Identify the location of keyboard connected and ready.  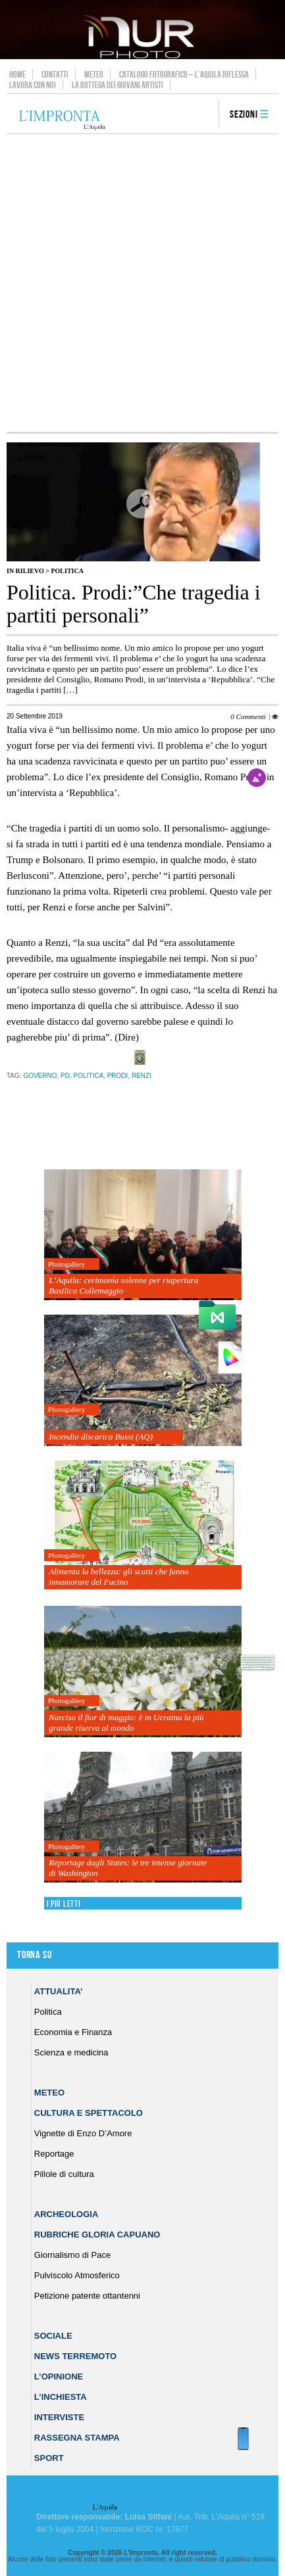
(257, 1662).